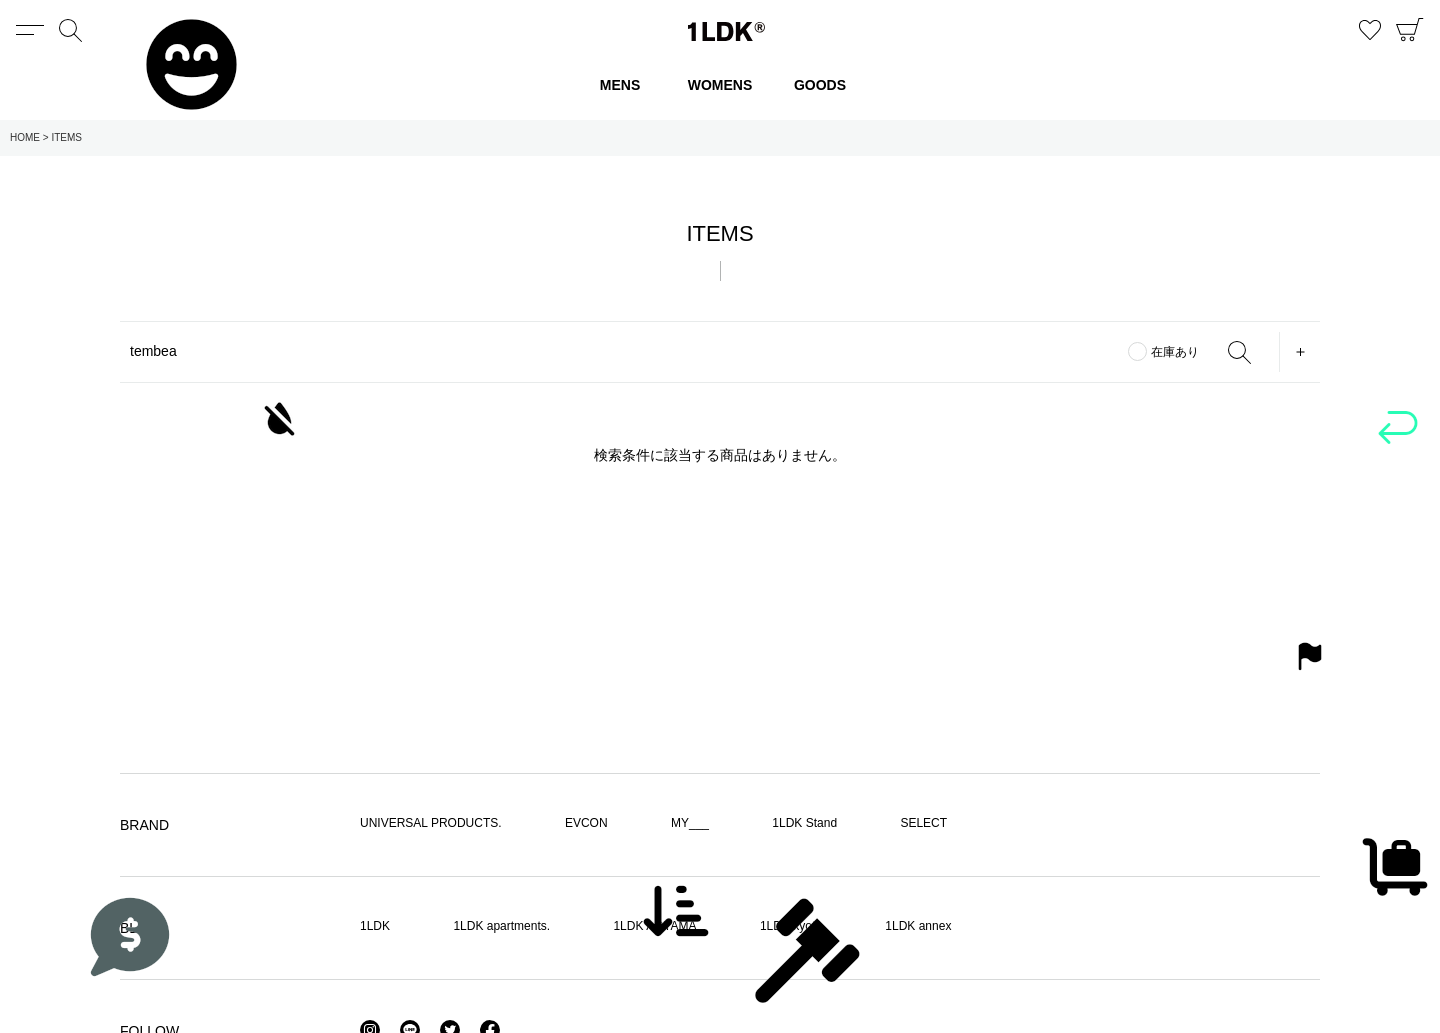  What do you see at coordinates (191, 64) in the screenshot?
I see `add a reaction to a message` at bounding box center [191, 64].